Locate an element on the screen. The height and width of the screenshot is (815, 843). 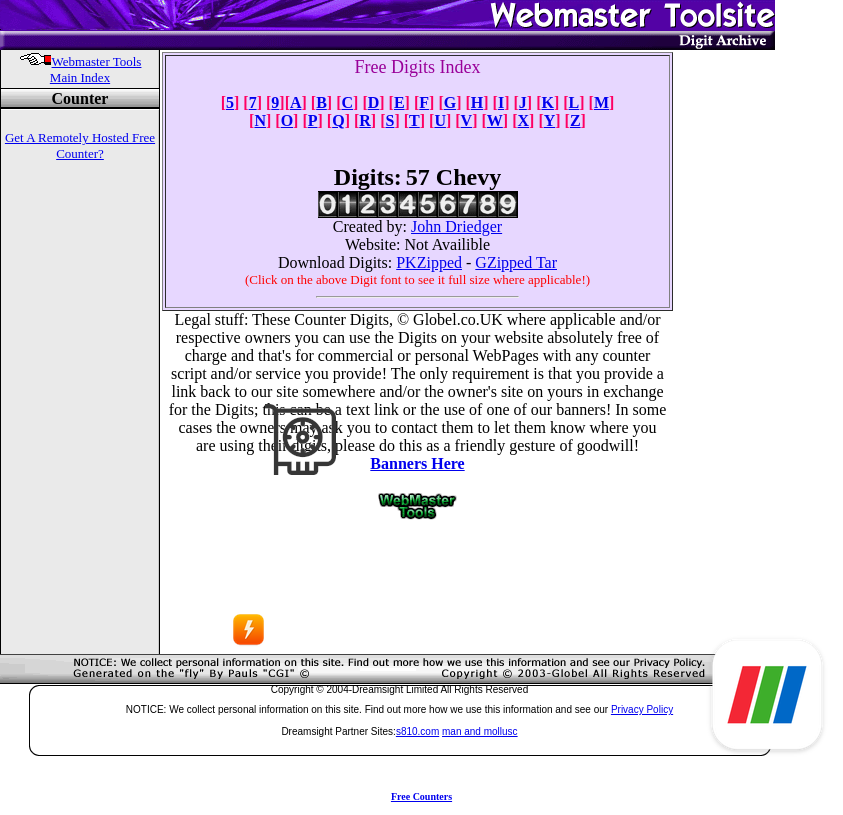
view graphics card information is located at coordinates (300, 439).